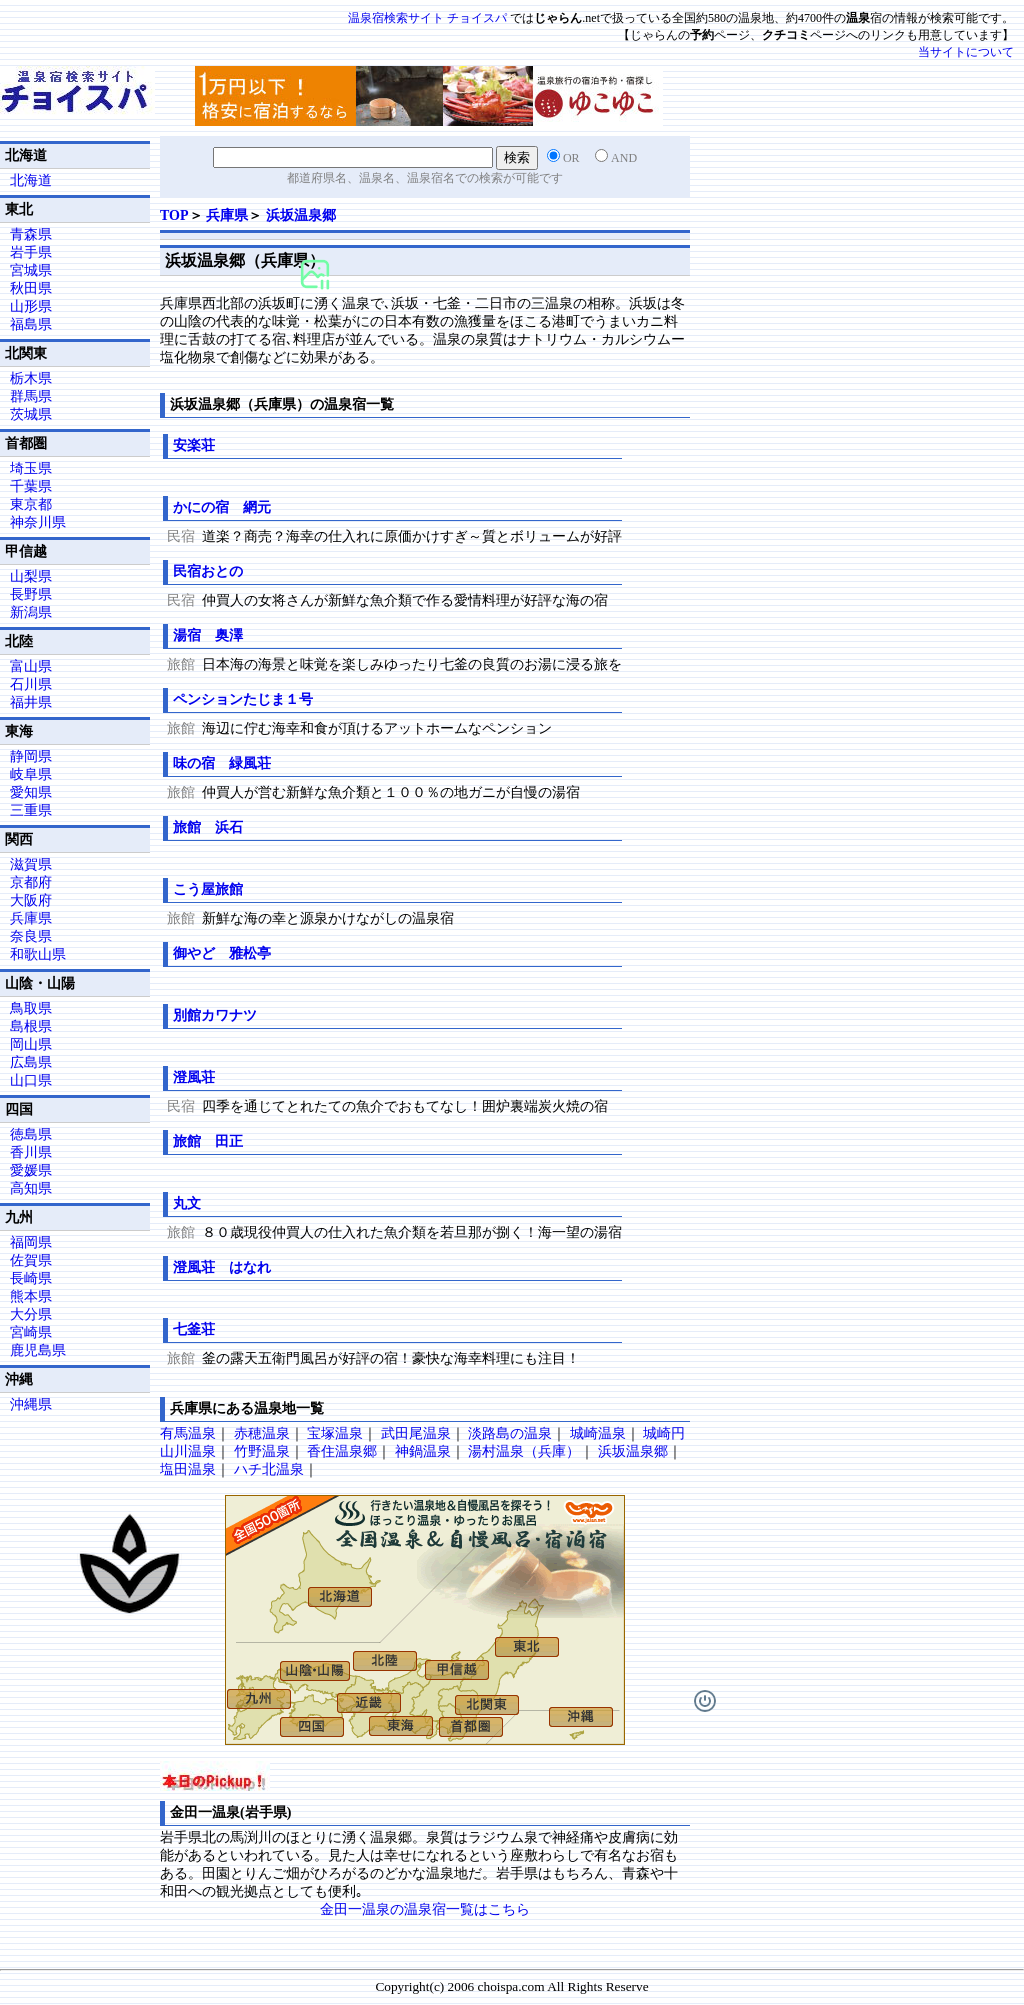 The image size is (1024, 2005). I want to click on access spa or wellness services, so click(129, 1563).